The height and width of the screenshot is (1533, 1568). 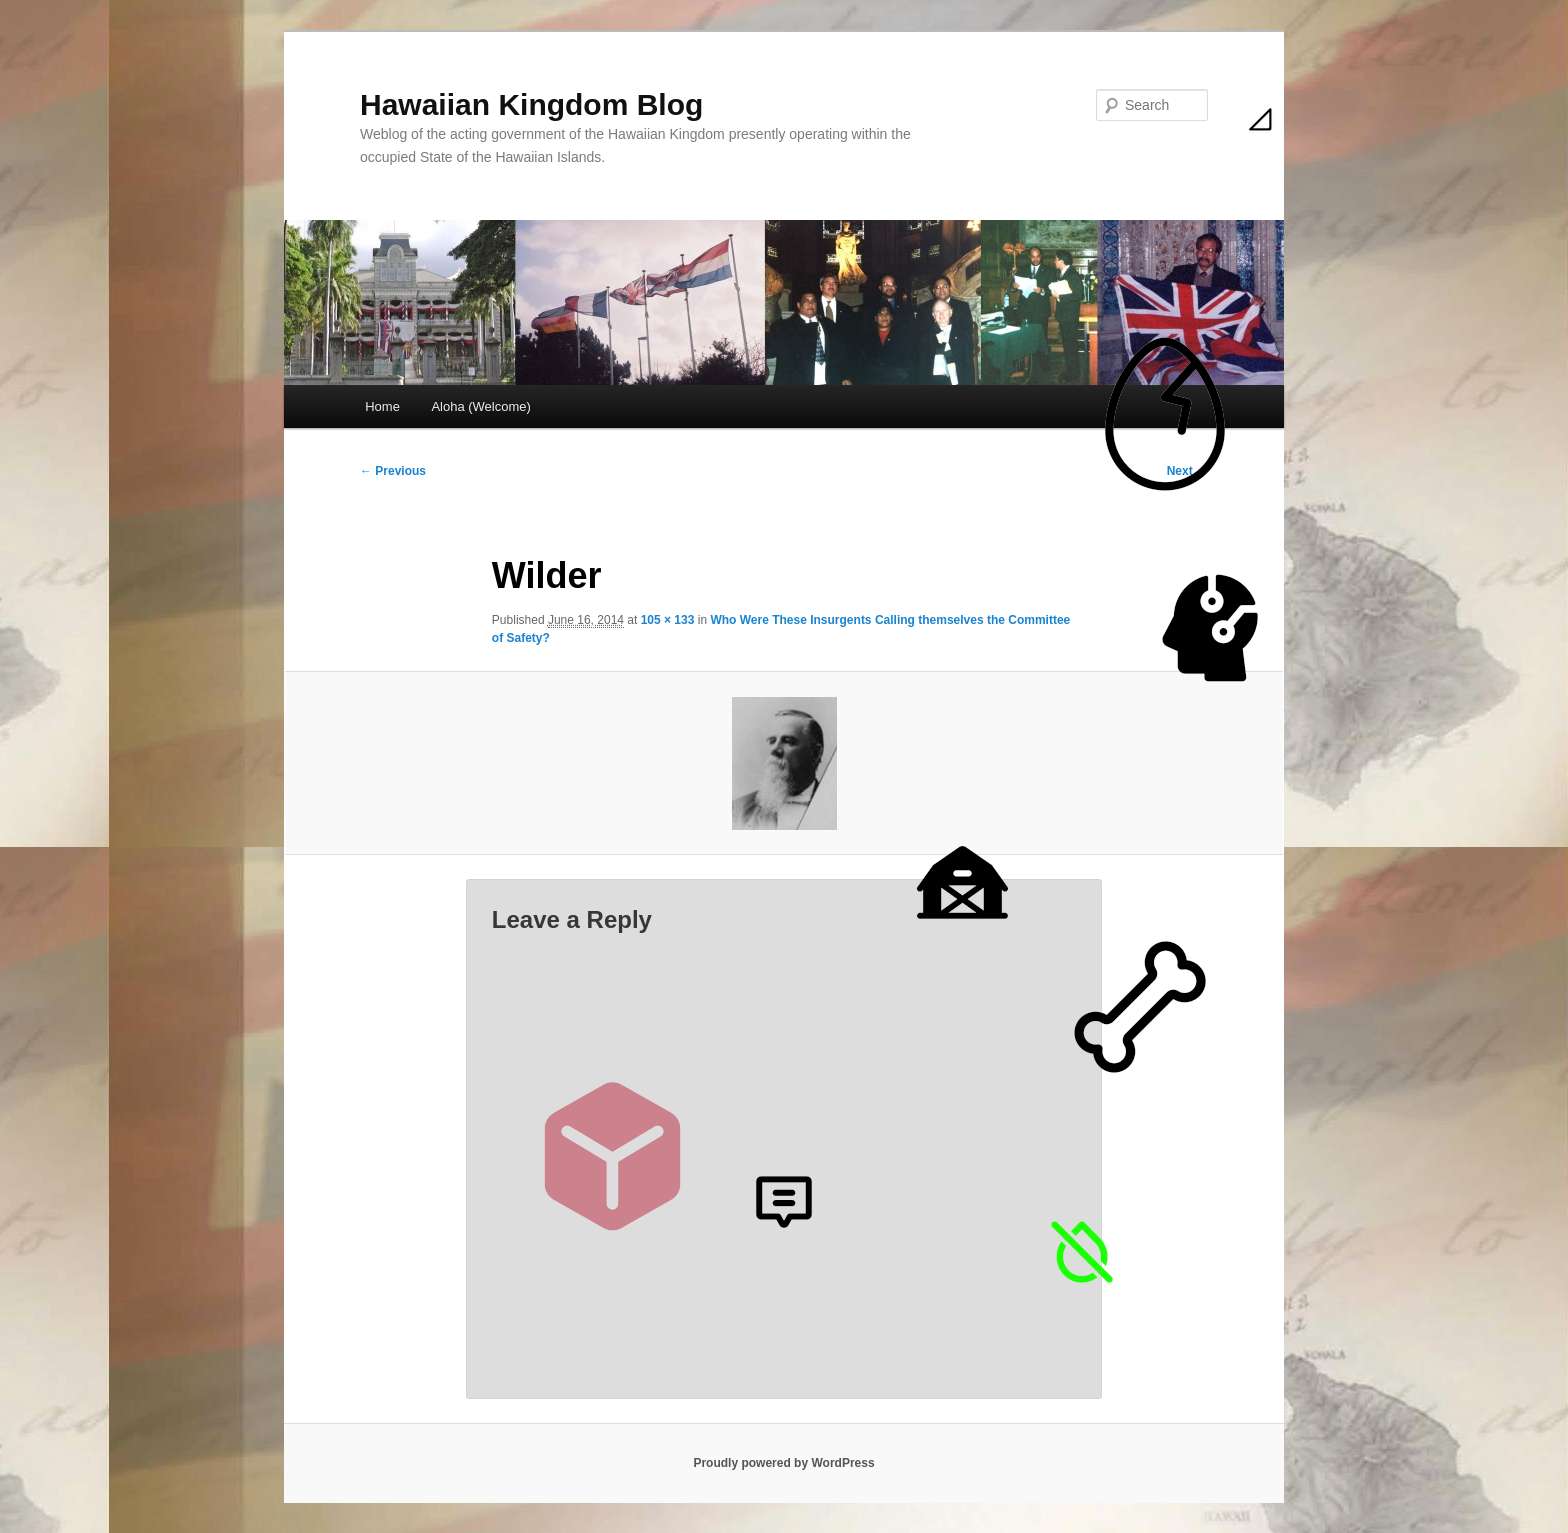 I want to click on access AI or machine learning features, so click(x=1212, y=628).